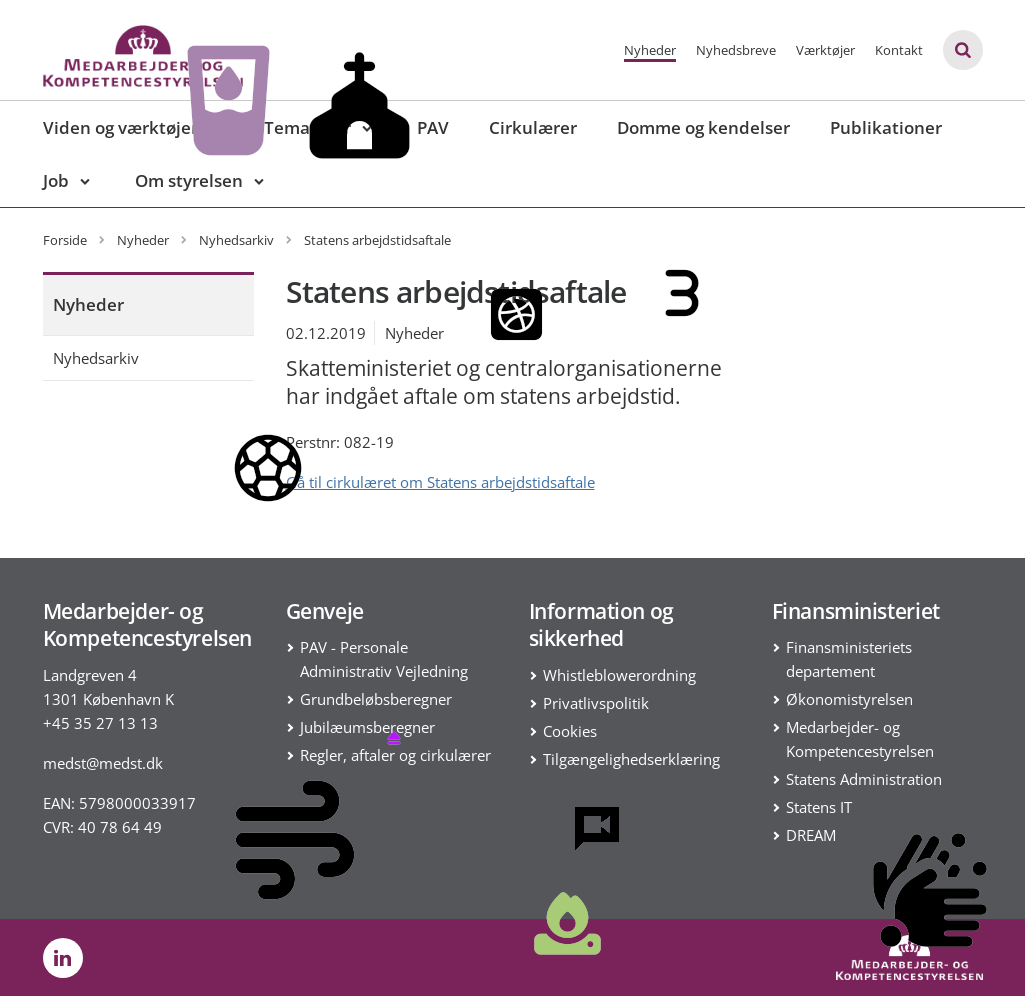 The height and width of the screenshot is (996, 1025). I want to click on access sports or football content, so click(268, 468).